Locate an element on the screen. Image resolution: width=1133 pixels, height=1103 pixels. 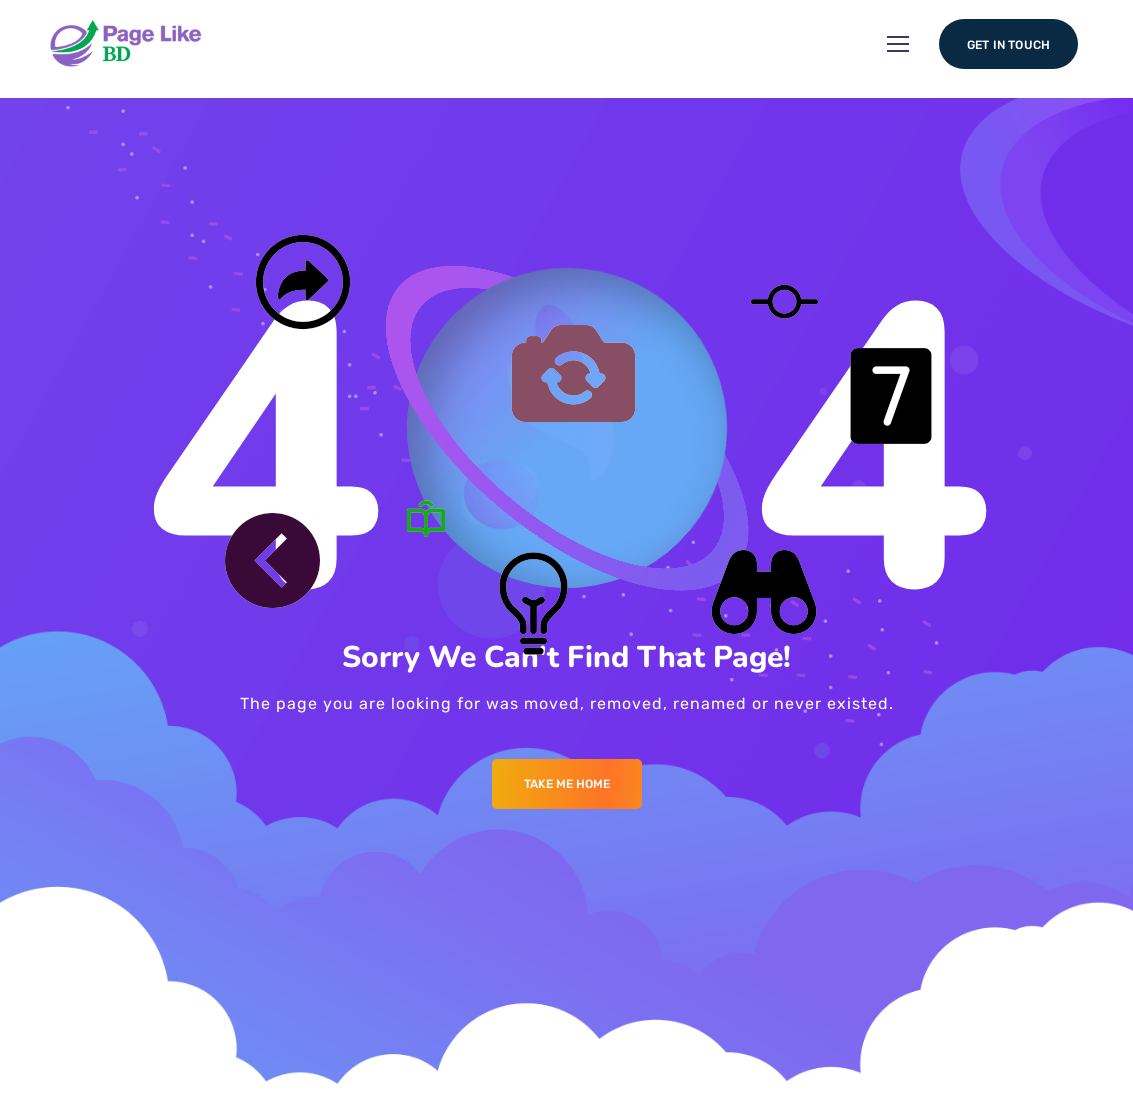
go back to the previous screen is located at coordinates (272, 560).